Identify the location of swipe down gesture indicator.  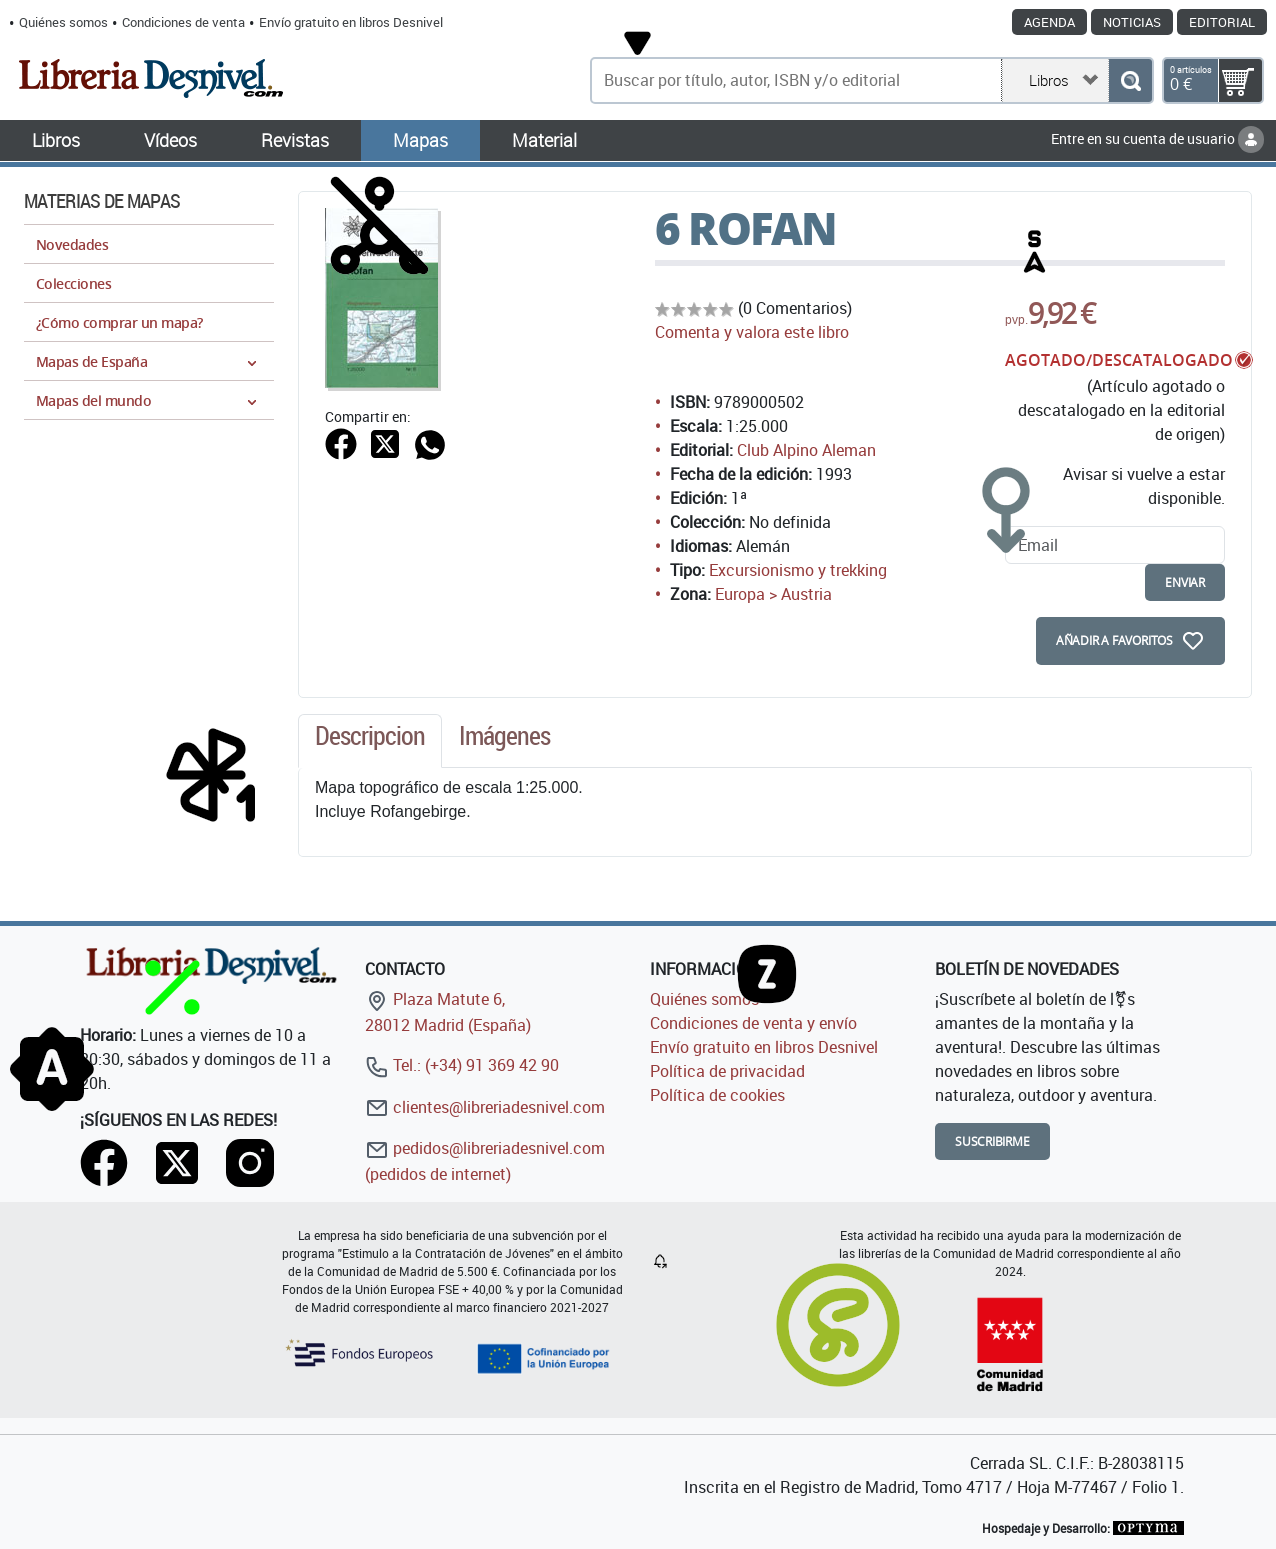
(1006, 510).